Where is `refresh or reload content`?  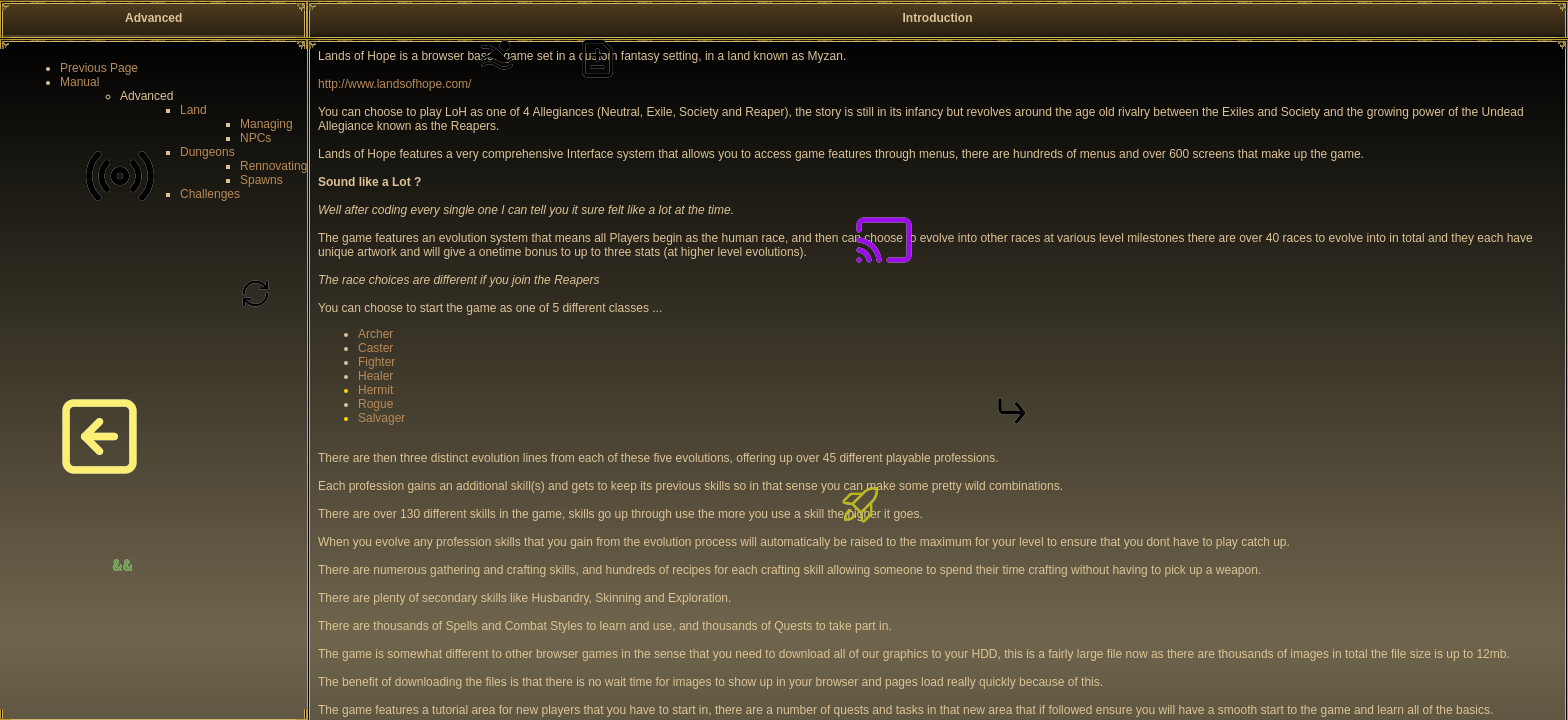
refresh or reload content is located at coordinates (255, 293).